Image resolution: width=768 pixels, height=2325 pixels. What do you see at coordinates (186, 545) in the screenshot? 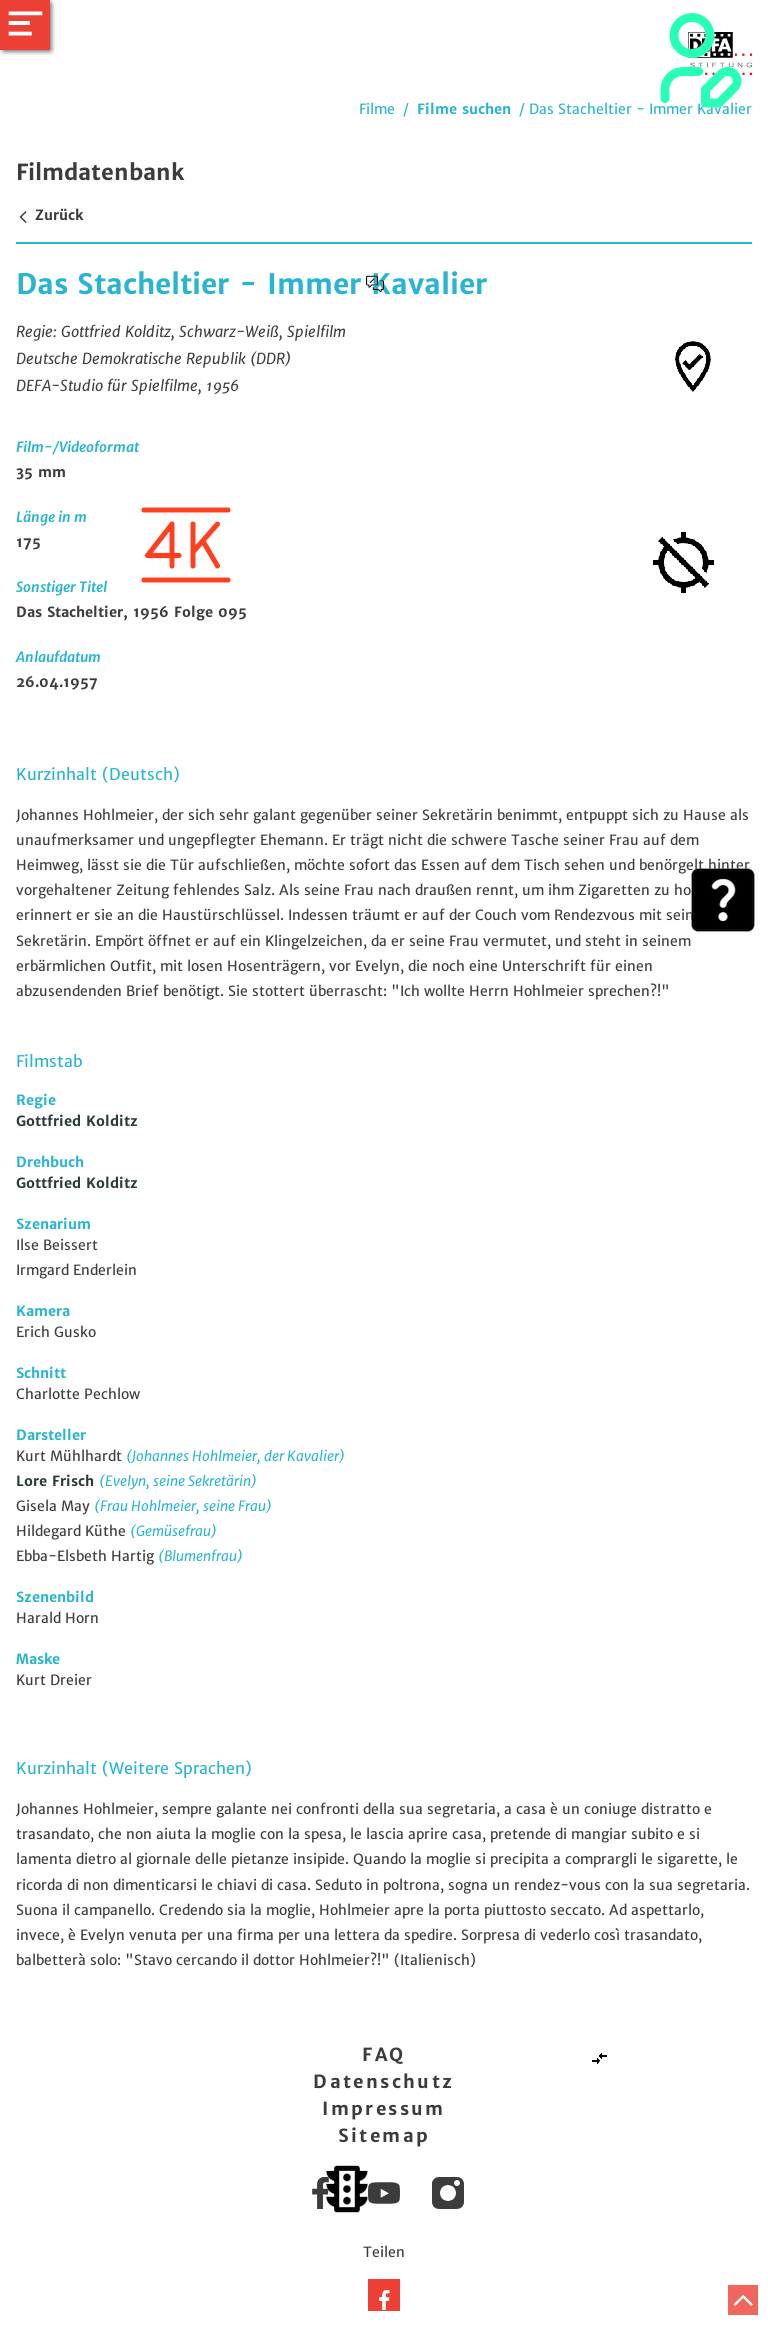
I see `indicates 4K video resolution quality` at bounding box center [186, 545].